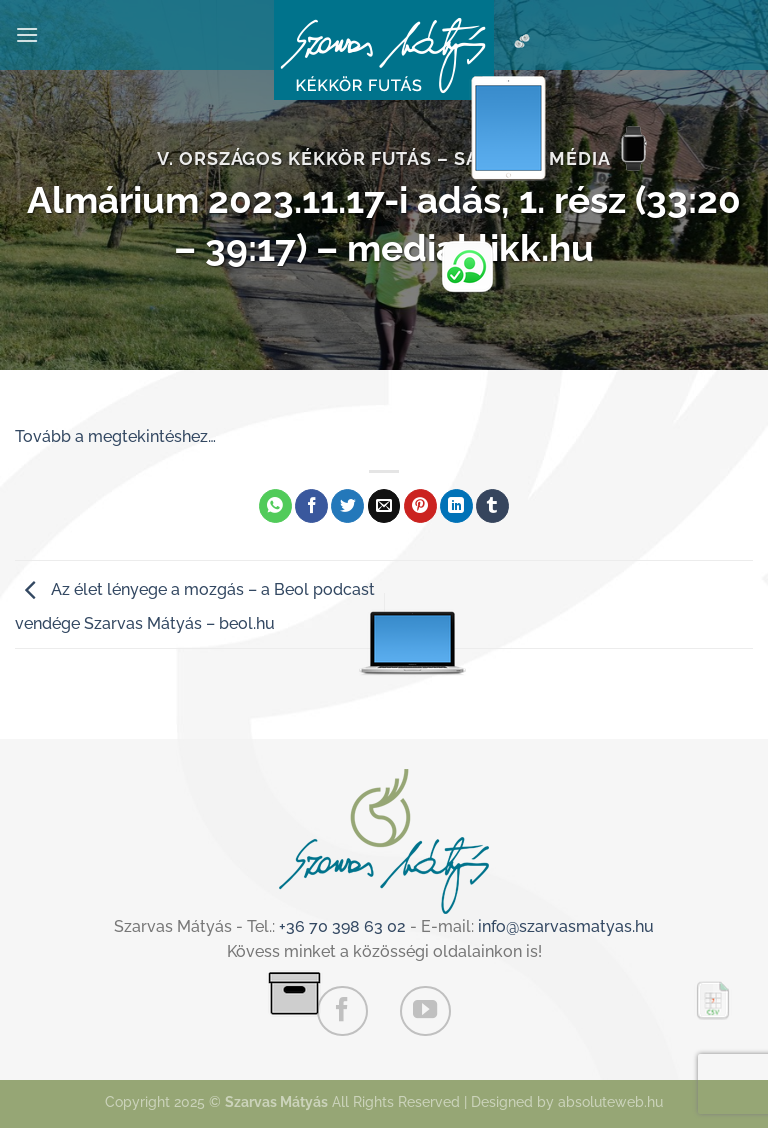  What do you see at coordinates (412, 641) in the screenshot?
I see `represents this macbook pro in system settings` at bounding box center [412, 641].